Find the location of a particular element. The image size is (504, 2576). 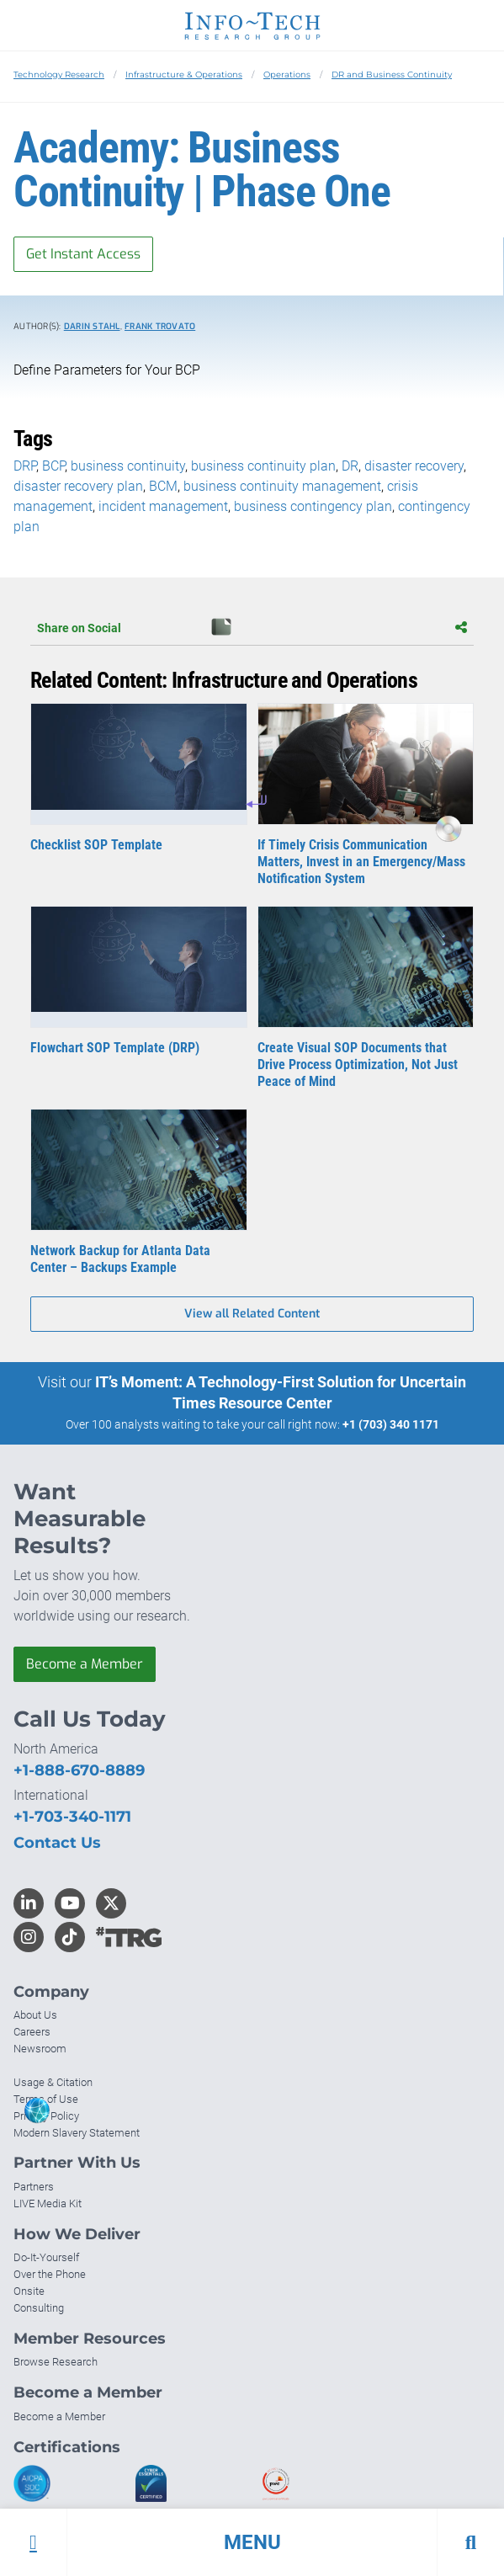

open network browser to view connected devices is located at coordinates (37, 2110).